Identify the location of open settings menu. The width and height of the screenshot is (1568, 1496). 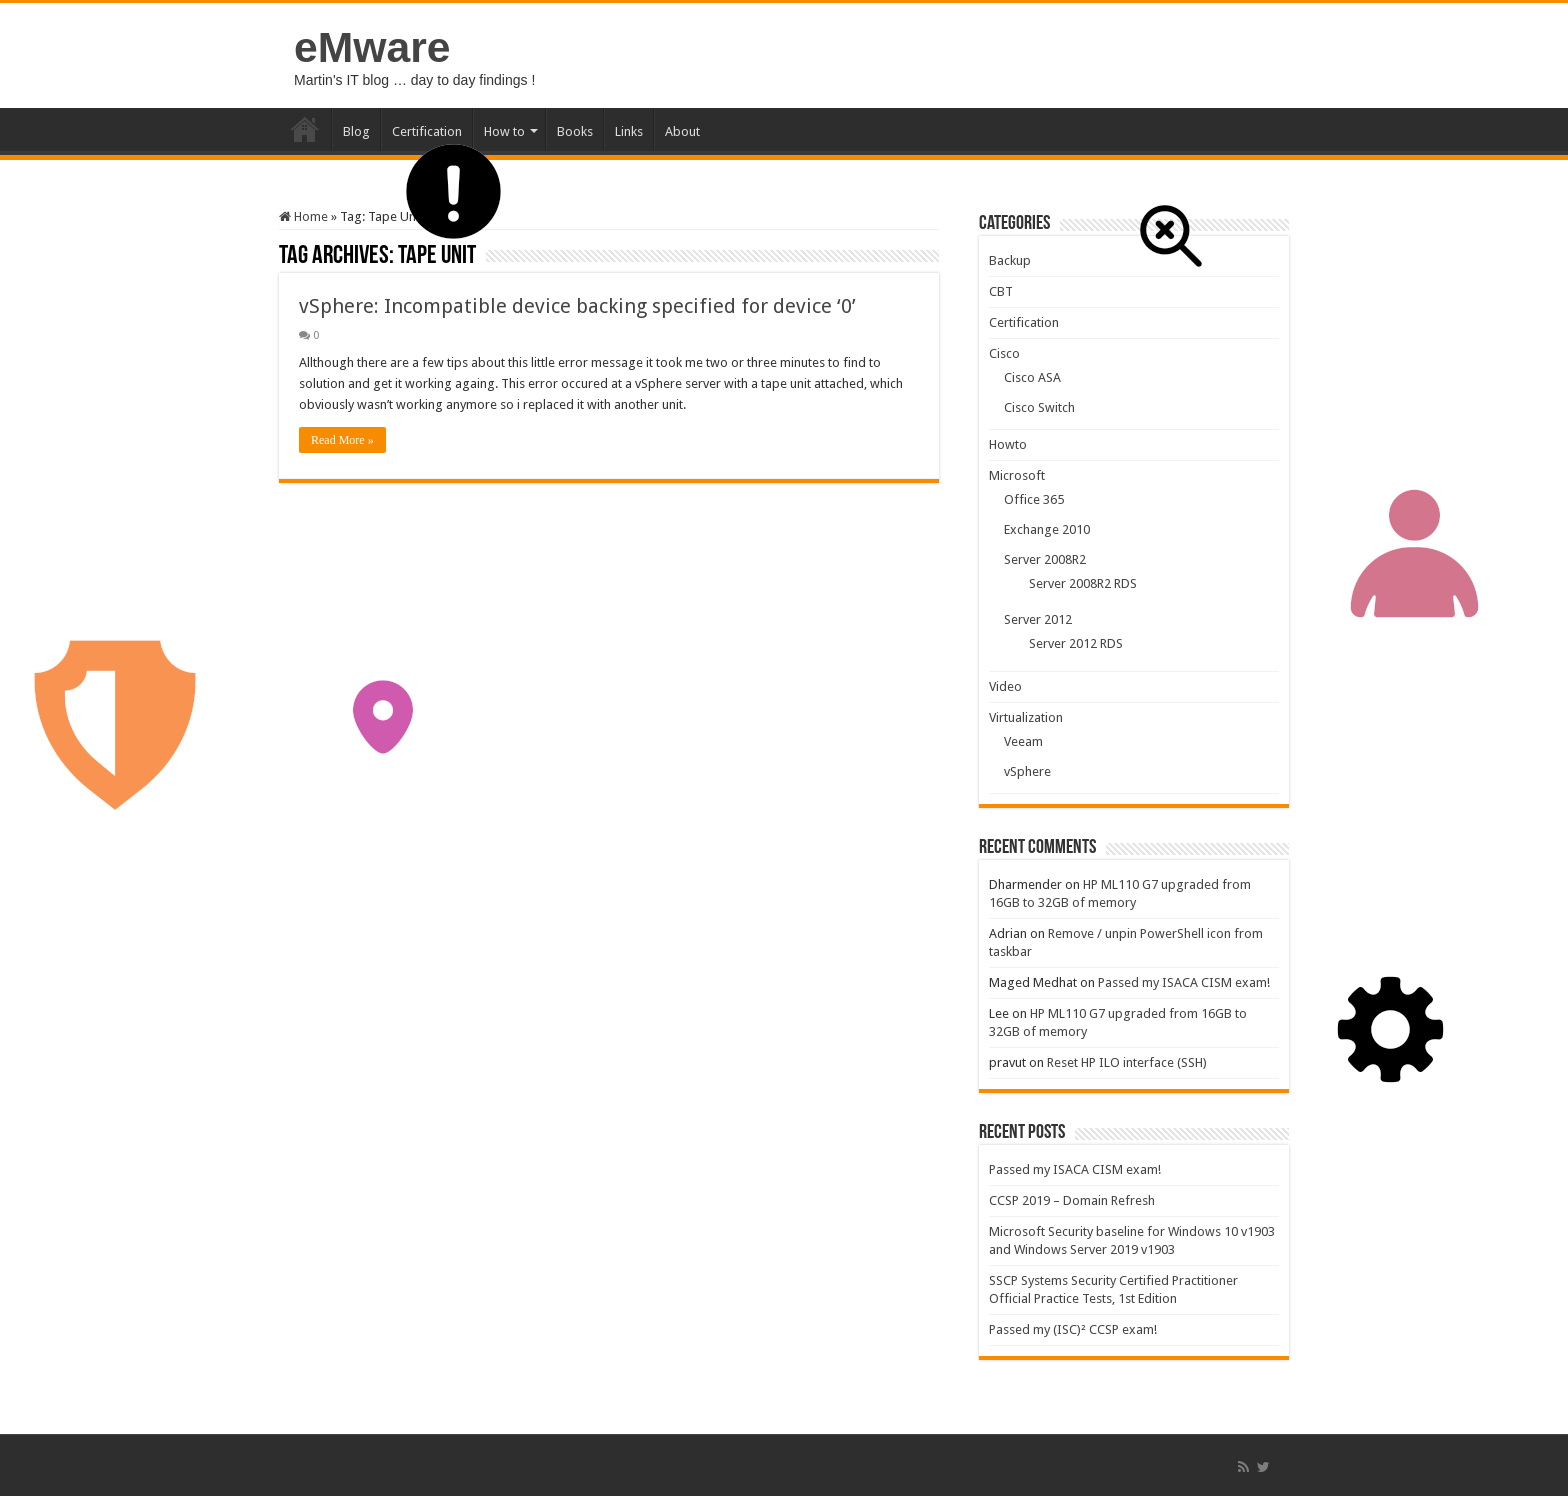
(1390, 1029).